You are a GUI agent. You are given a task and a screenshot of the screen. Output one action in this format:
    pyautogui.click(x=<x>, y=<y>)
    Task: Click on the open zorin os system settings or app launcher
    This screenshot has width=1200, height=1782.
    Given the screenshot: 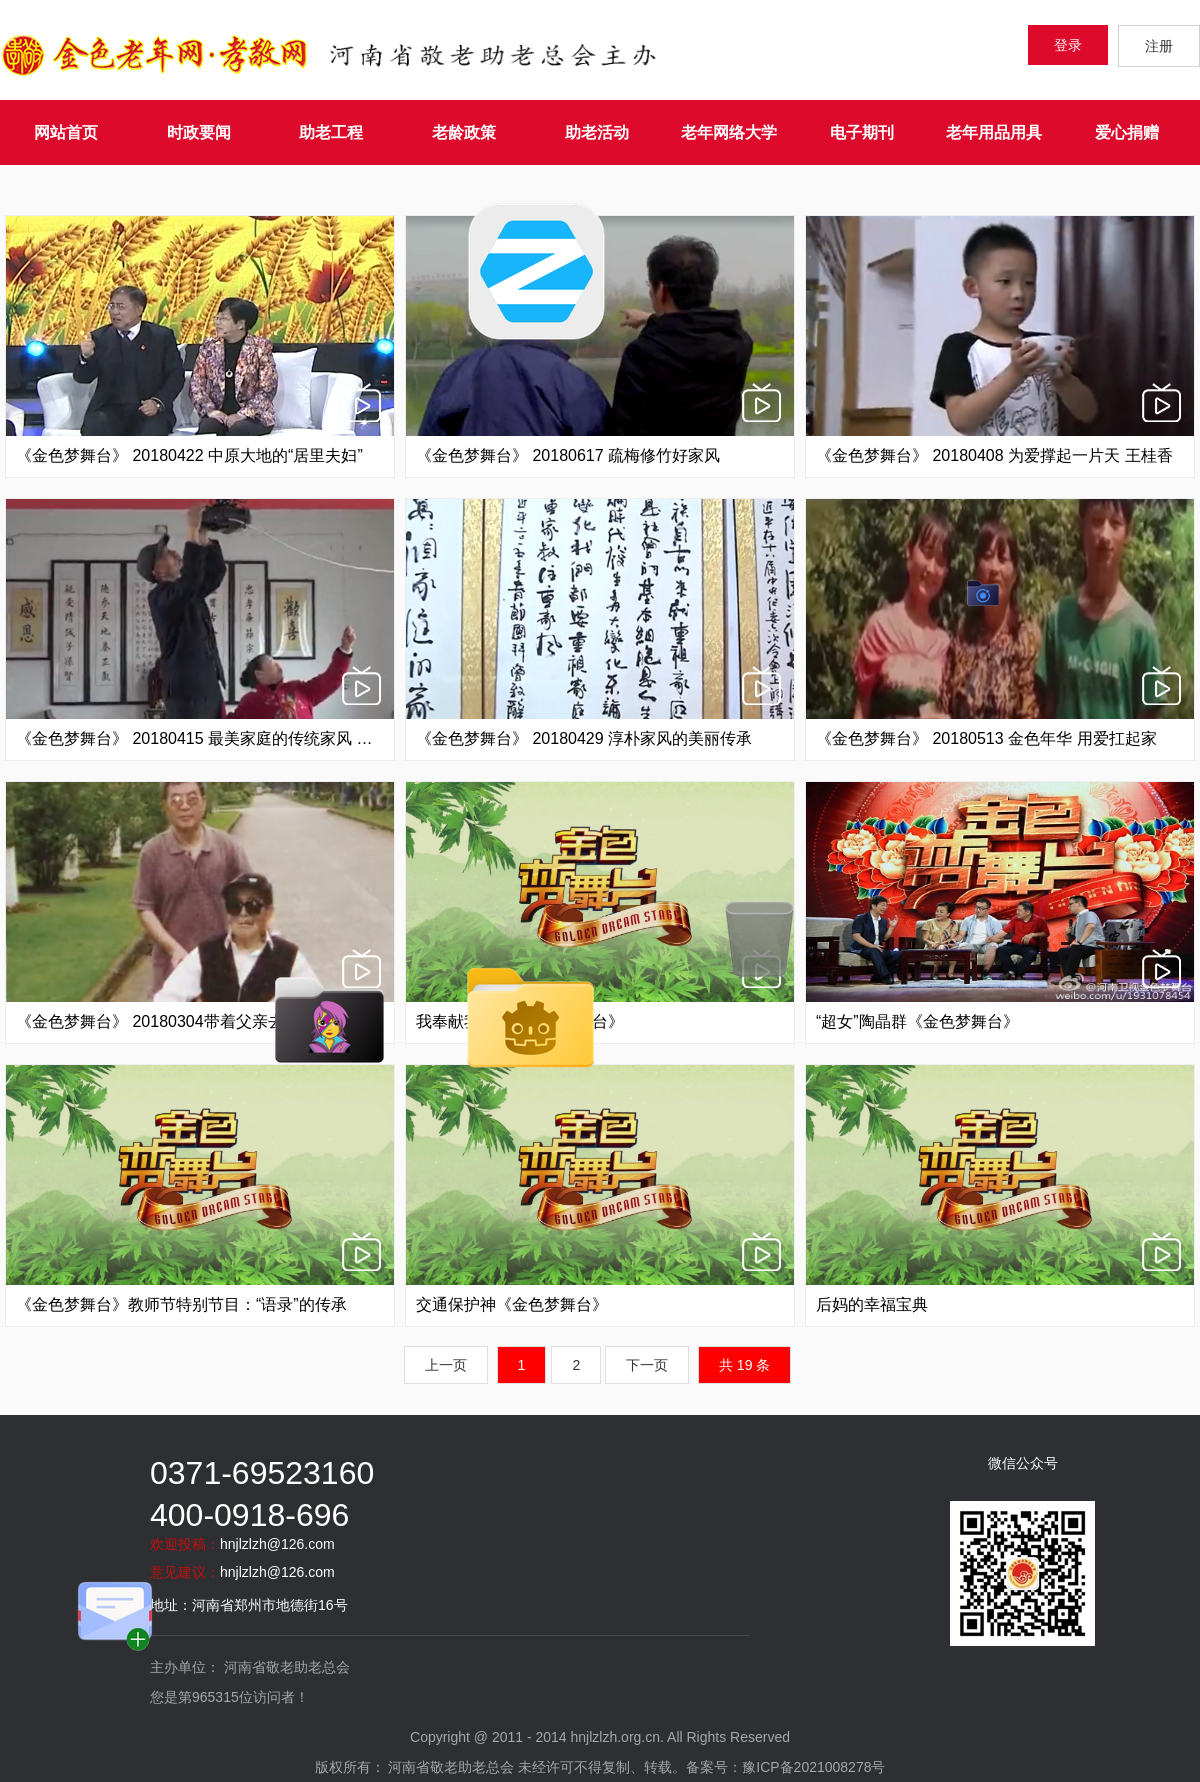 What is the action you would take?
    pyautogui.click(x=536, y=271)
    